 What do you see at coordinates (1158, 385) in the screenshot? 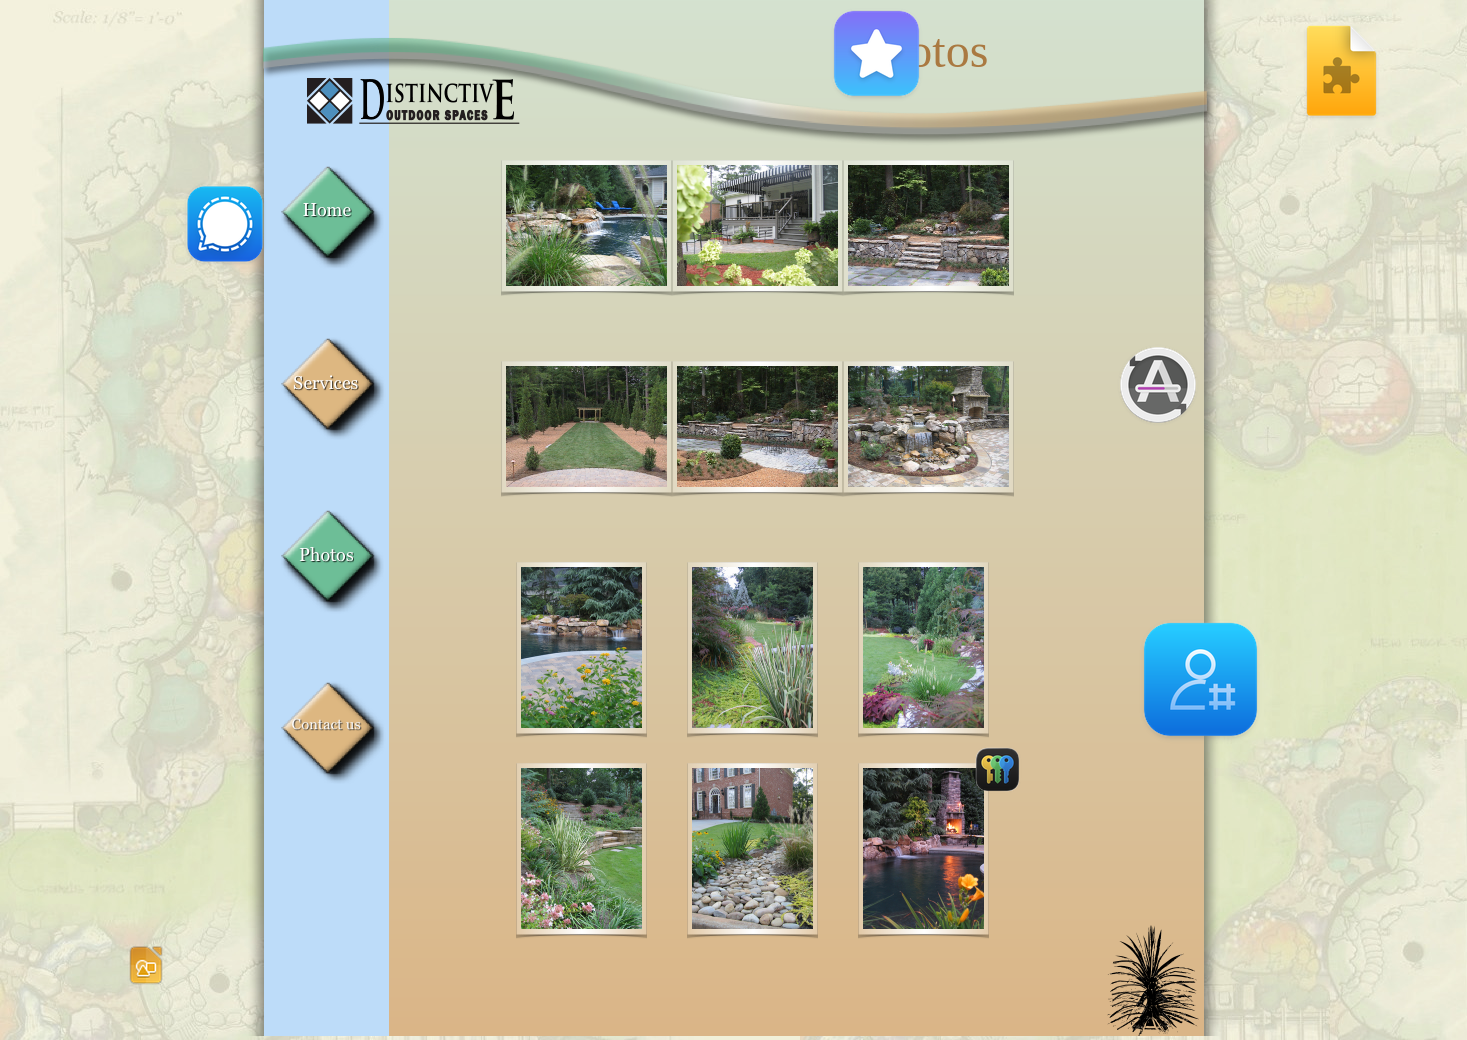
I see `check for available software updates` at bounding box center [1158, 385].